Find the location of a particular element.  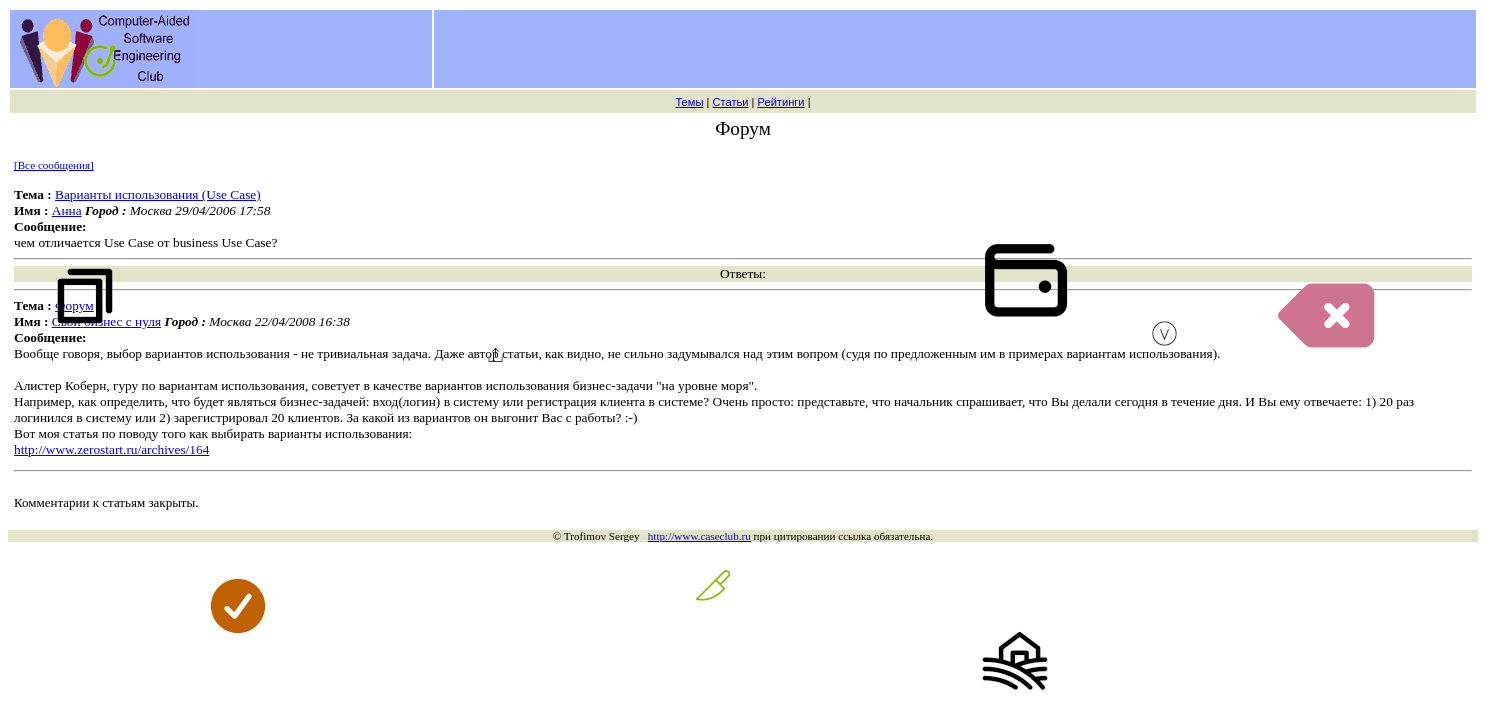

indicates items or options starting with the letter V is located at coordinates (1164, 333).